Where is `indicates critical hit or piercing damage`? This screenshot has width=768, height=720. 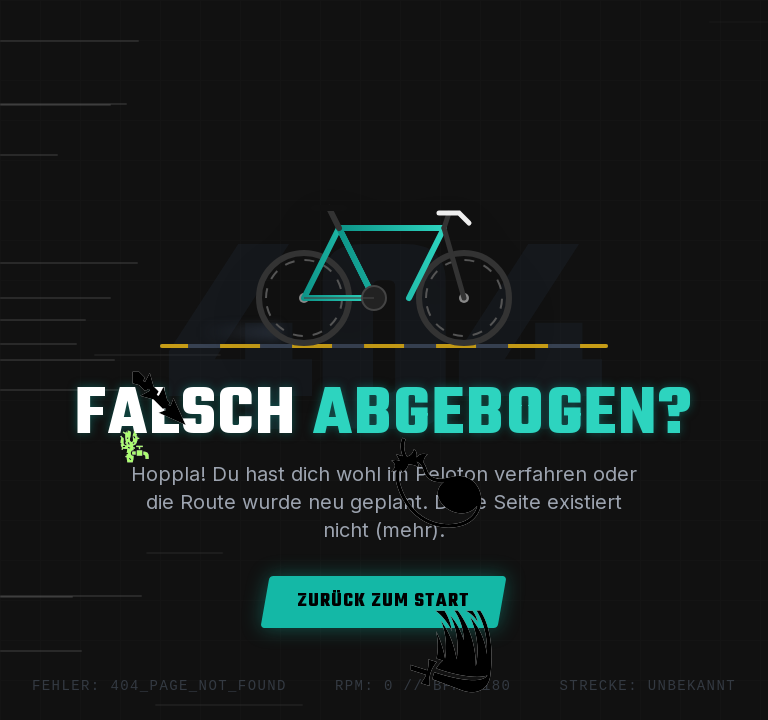
indicates critical hit or piercing damage is located at coordinates (159, 398).